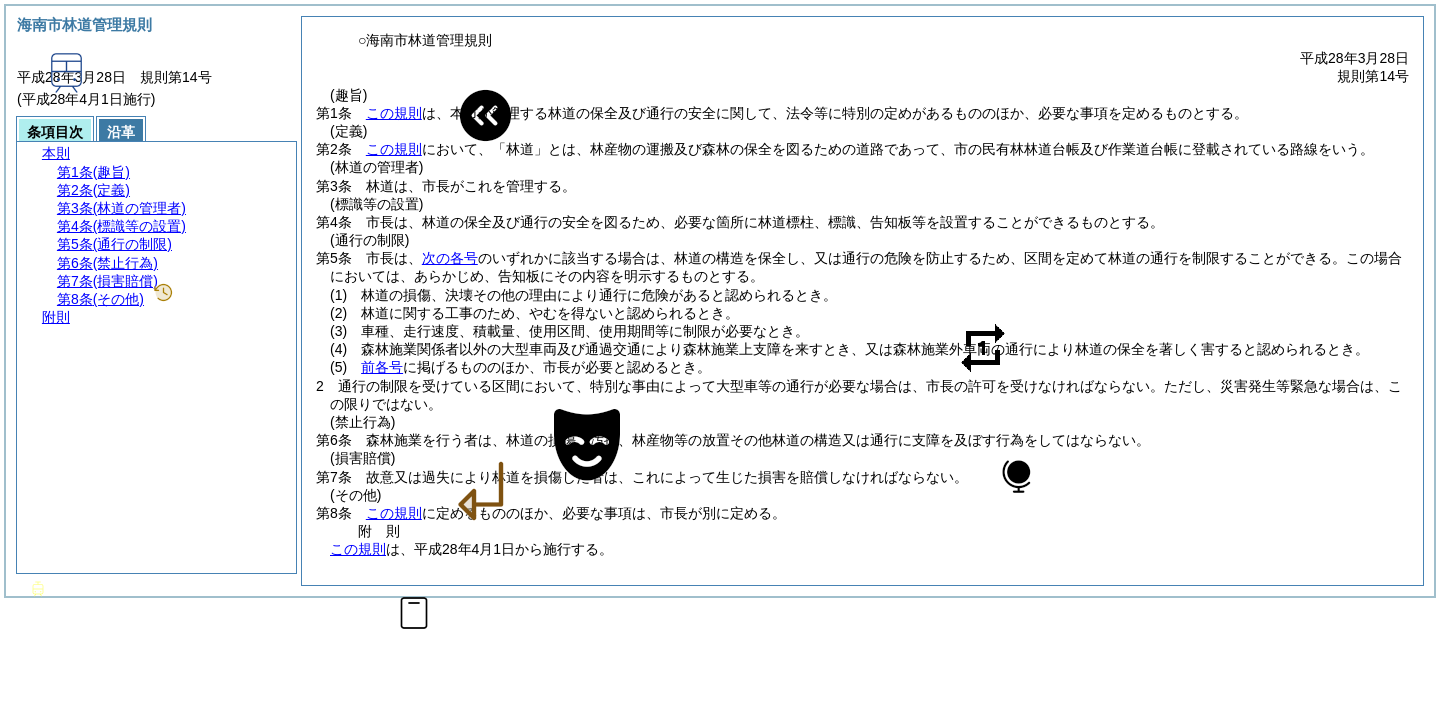  Describe the element at coordinates (485, 115) in the screenshot. I see `go back to the beginning` at that location.